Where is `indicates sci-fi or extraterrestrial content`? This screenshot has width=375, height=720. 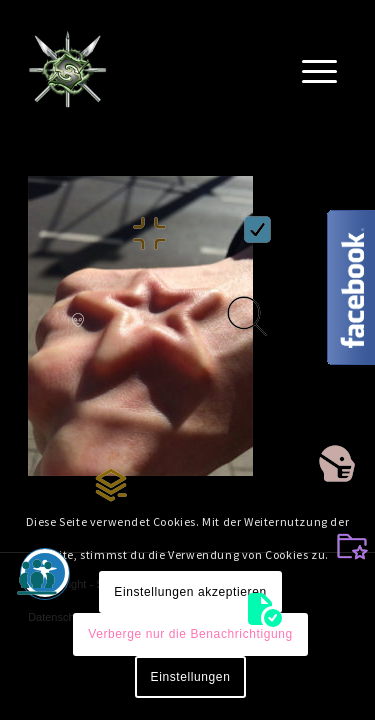
indicates sci-fi or extraterrestrial content is located at coordinates (78, 320).